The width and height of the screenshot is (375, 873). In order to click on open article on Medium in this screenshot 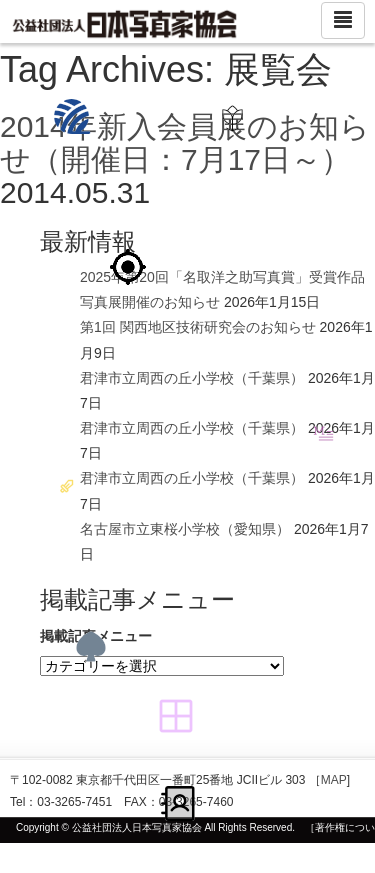, I will do `click(323, 433)`.